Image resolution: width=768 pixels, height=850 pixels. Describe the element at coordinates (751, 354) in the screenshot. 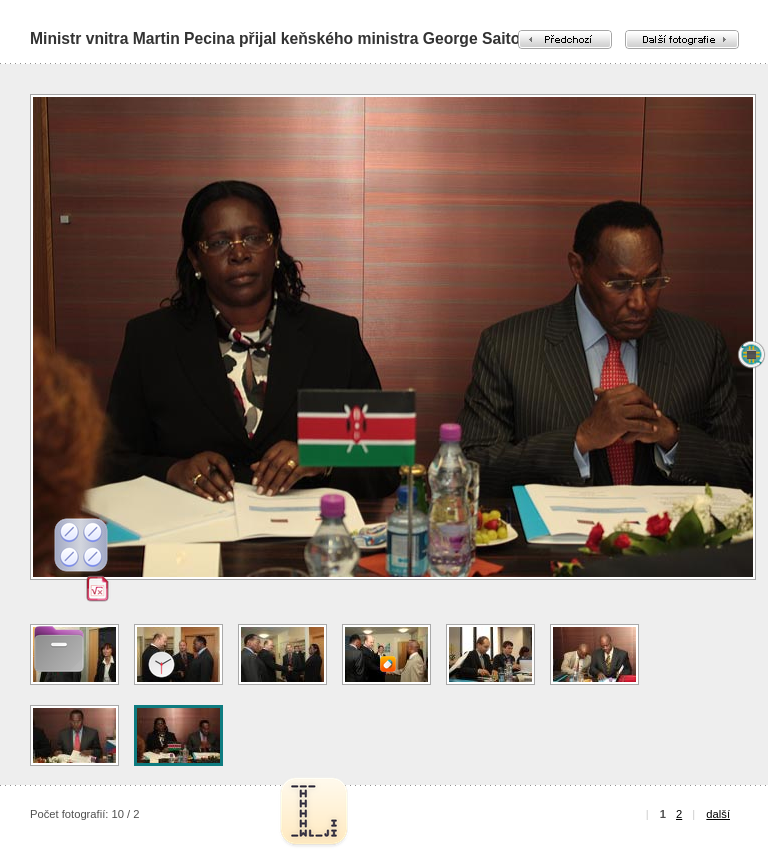

I see `access hardware driver settings` at that location.